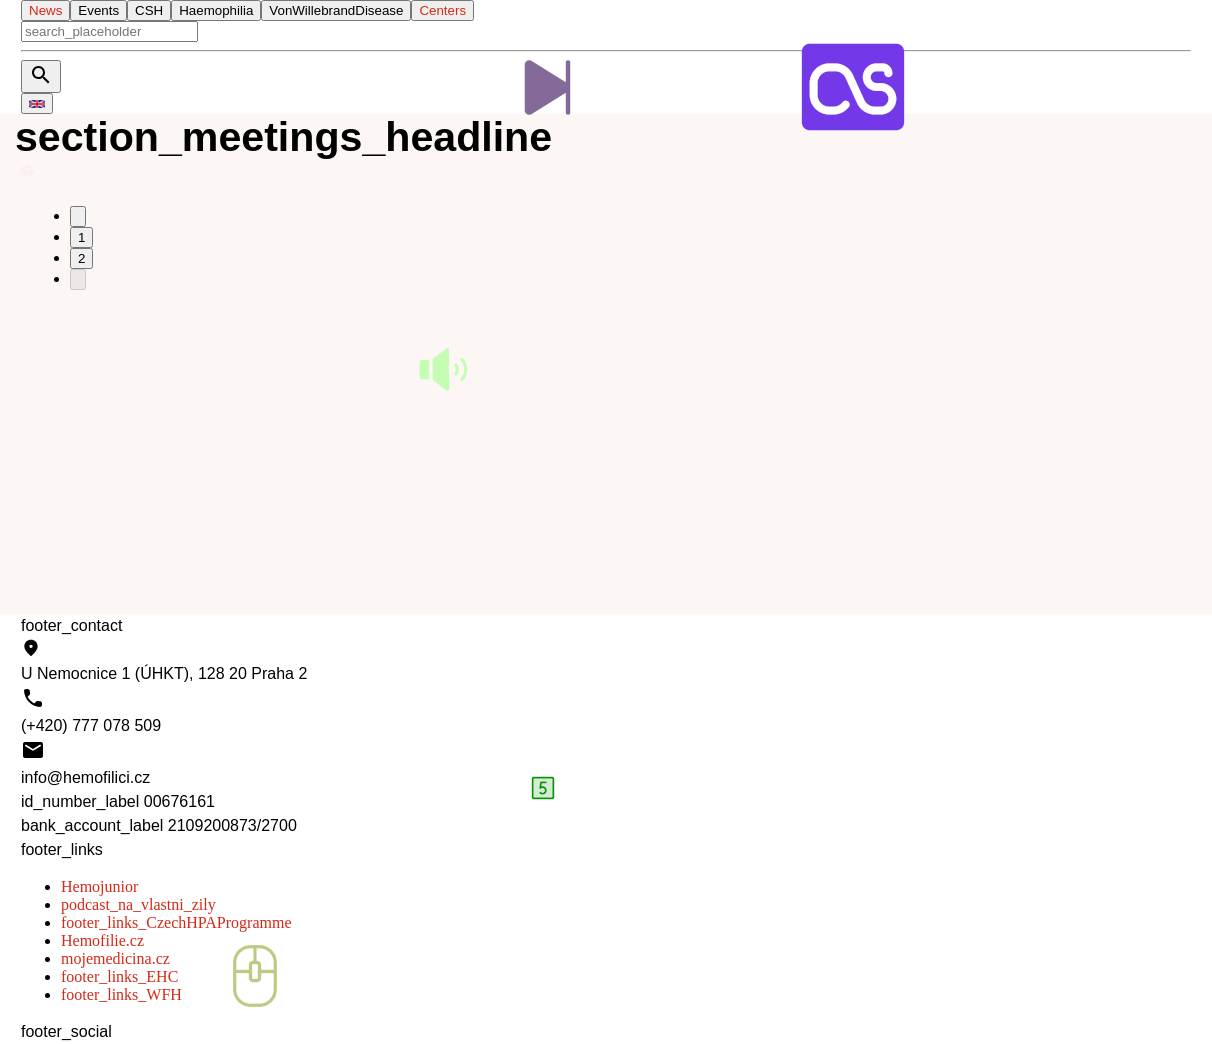  What do you see at coordinates (442, 369) in the screenshot?
I see `volume is set to high` at bounding box center [442, 369].